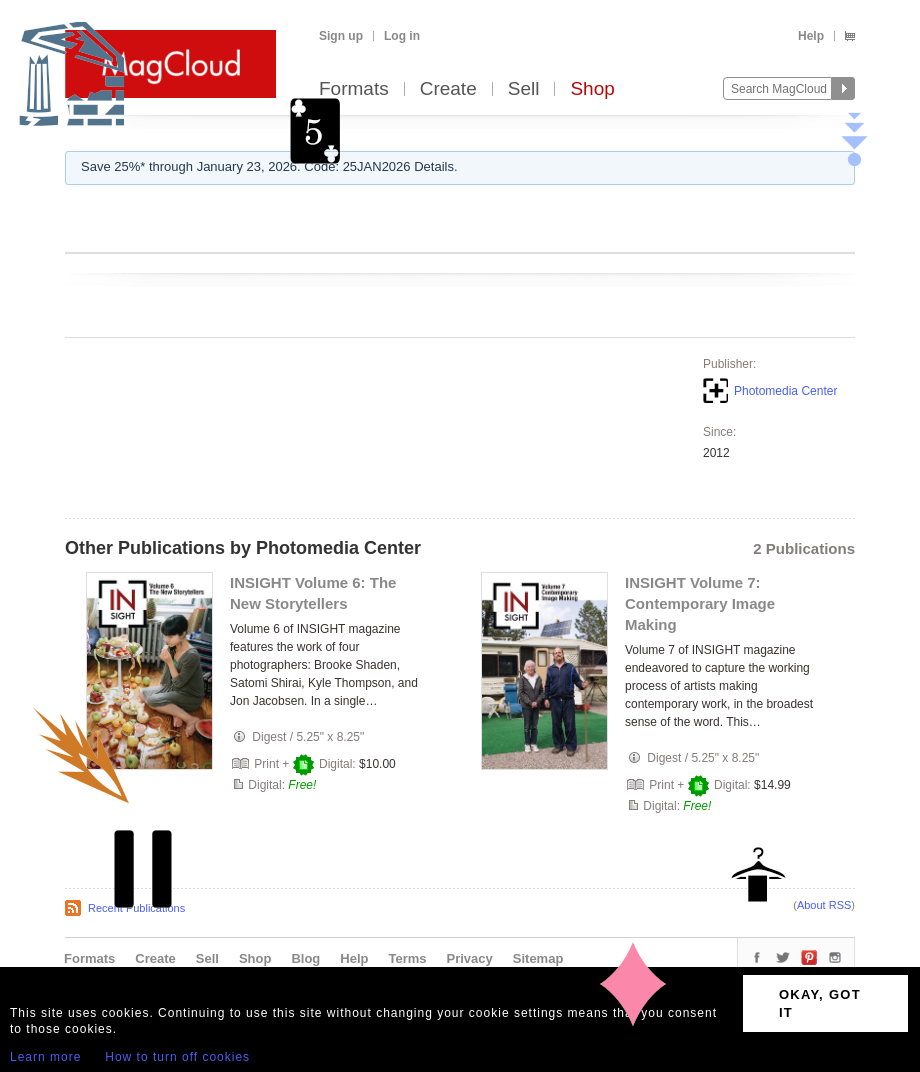 The height and width of the screenshot is (1072, 920). I want to click on pause media playback, so click(143, 869).